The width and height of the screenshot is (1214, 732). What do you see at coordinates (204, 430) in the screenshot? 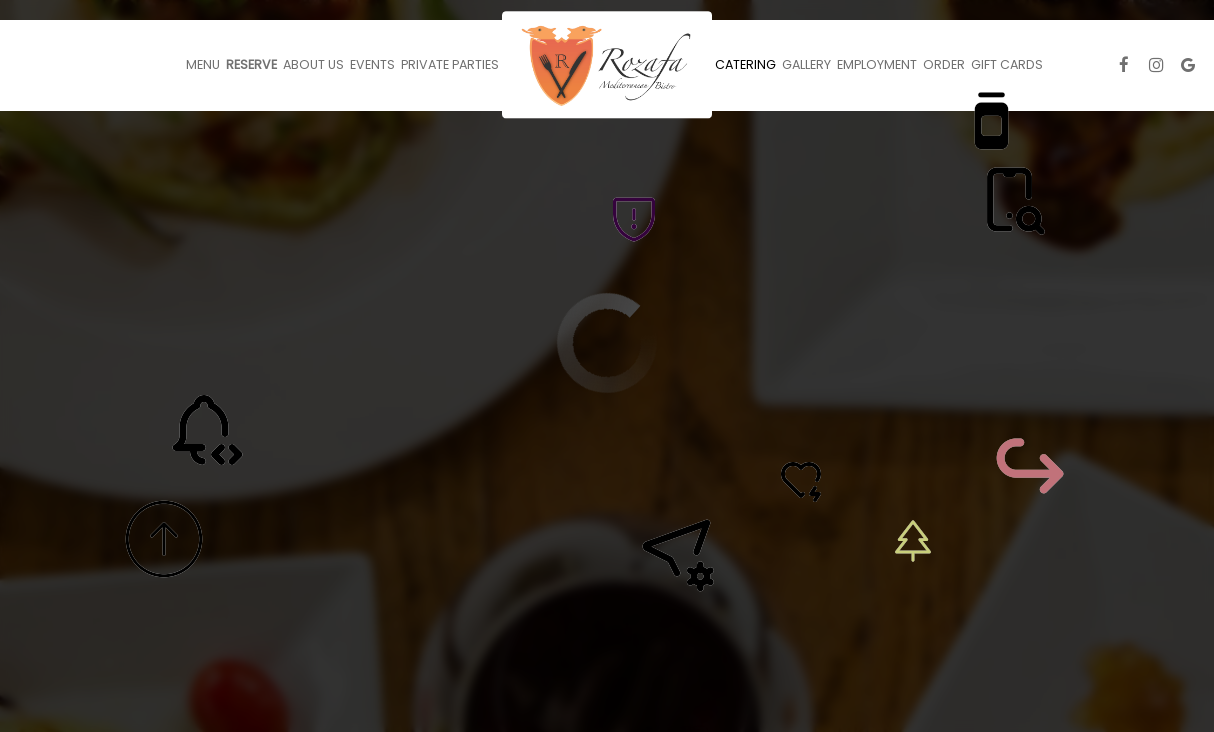
I see `configure notification settings via code` at bounding box center [204, 430].